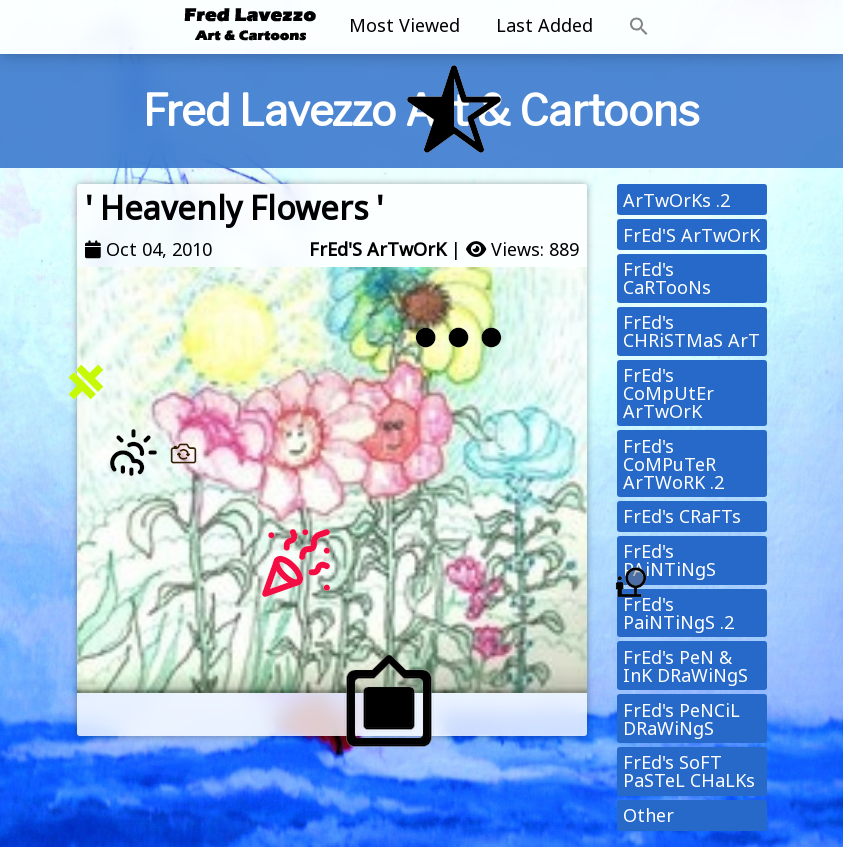  Describe the element at coordinates (458, 337) in the screenshot. I see `open more options menu` at that location.